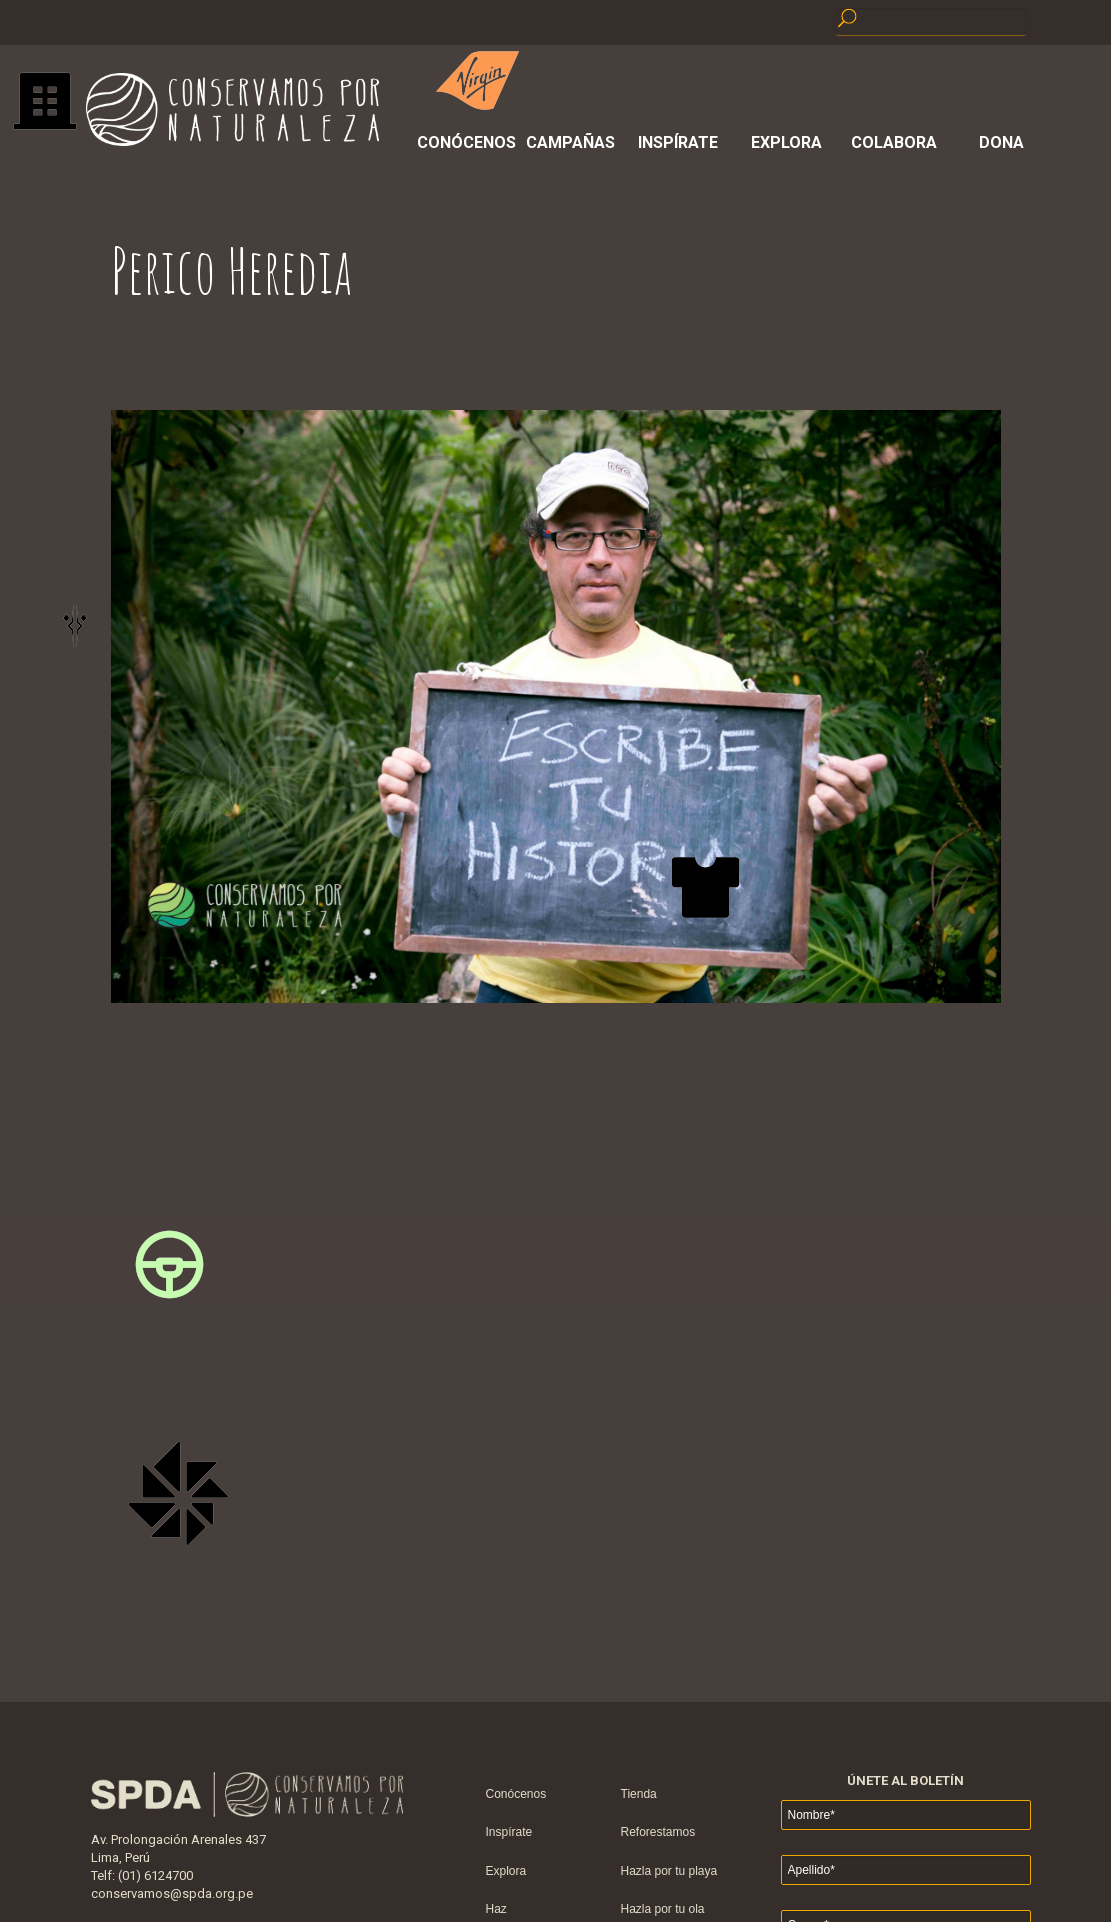 The image size is (1111, 1922). Describe the element at coordinates (178, 1493) in the screenshot. I see `open files by pinwheel app` at that location.